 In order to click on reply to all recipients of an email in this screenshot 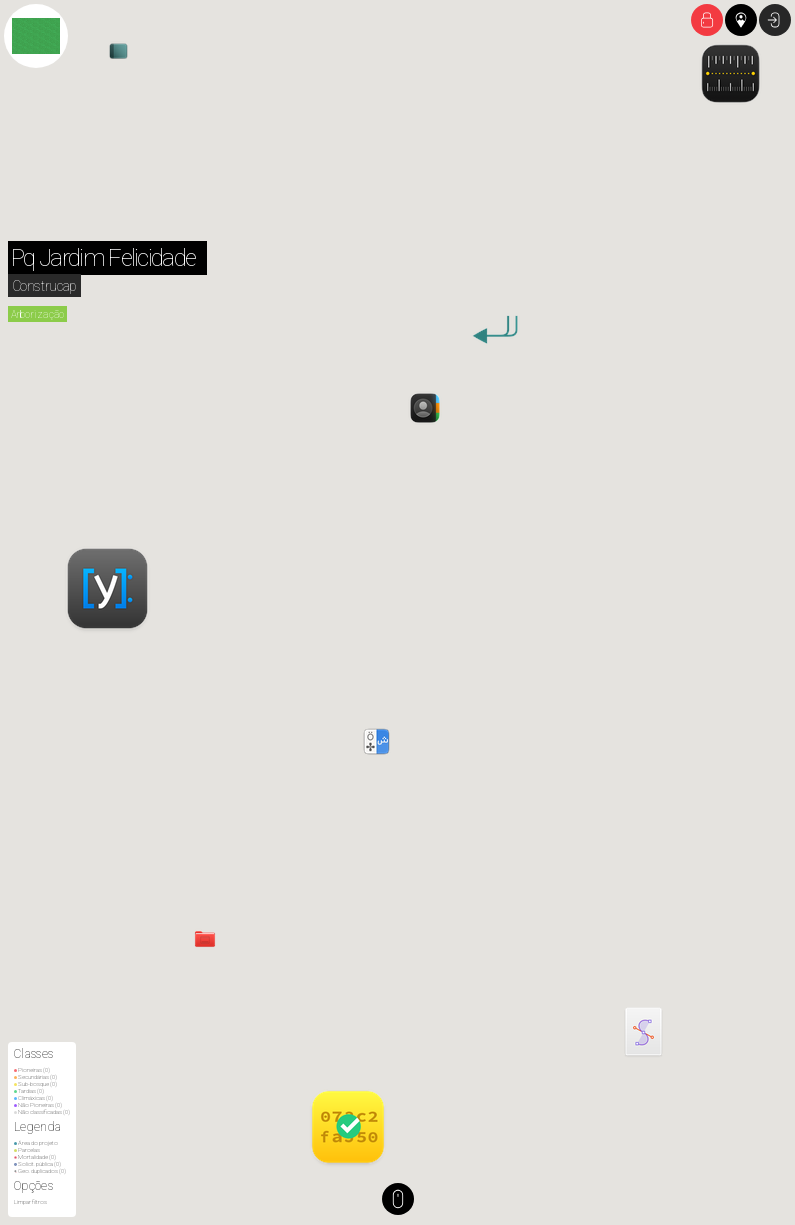, I will do `click(494, 329)`.